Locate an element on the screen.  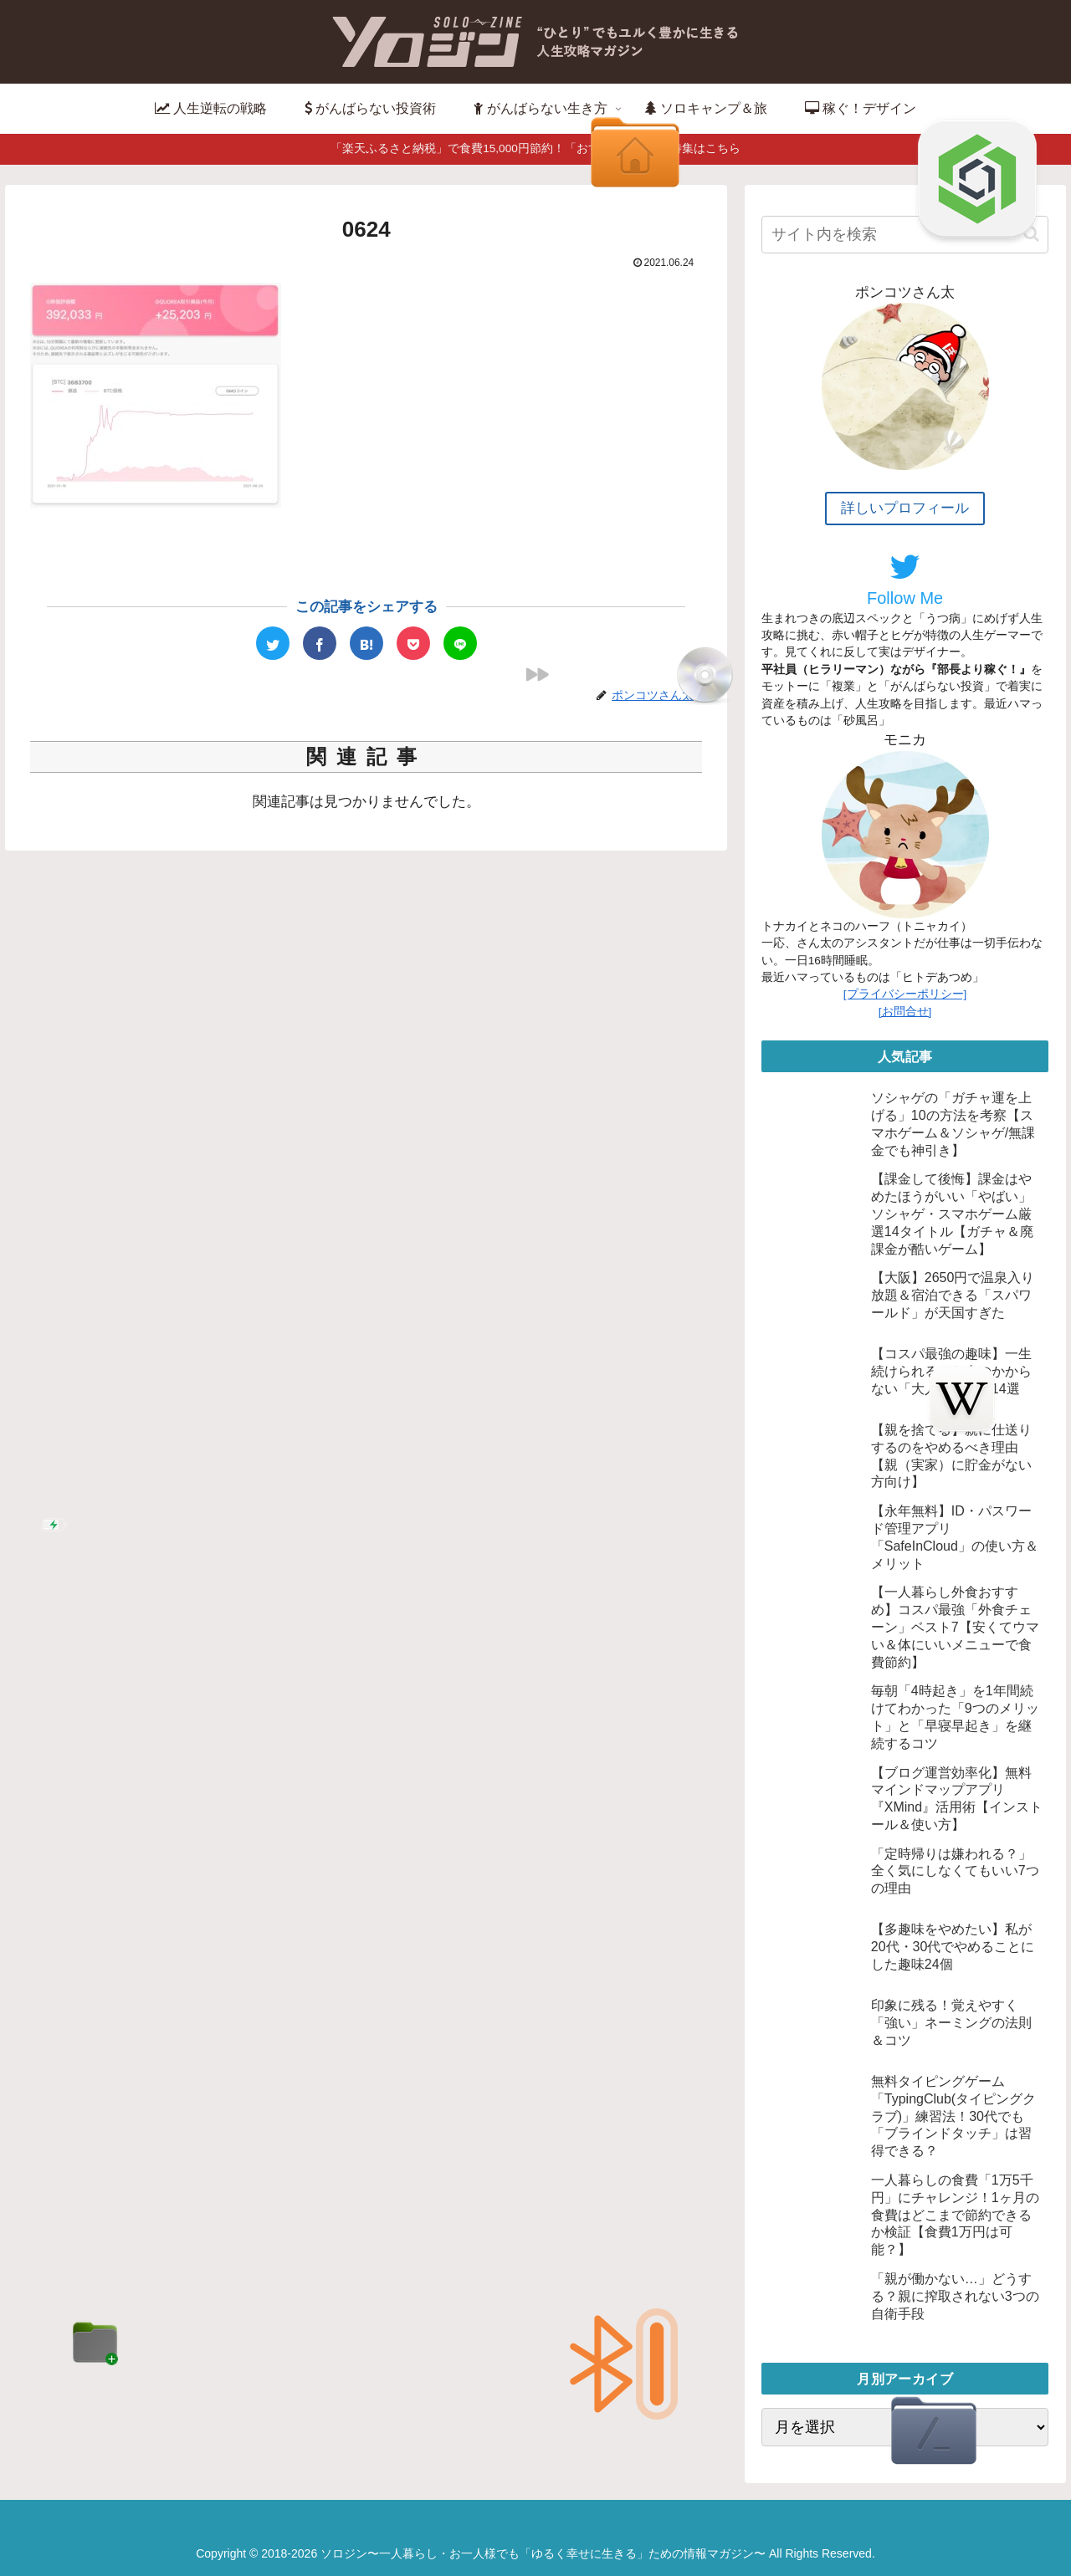
indicates battery is charging at 70% capacity is located at coordinates (54, 1525).